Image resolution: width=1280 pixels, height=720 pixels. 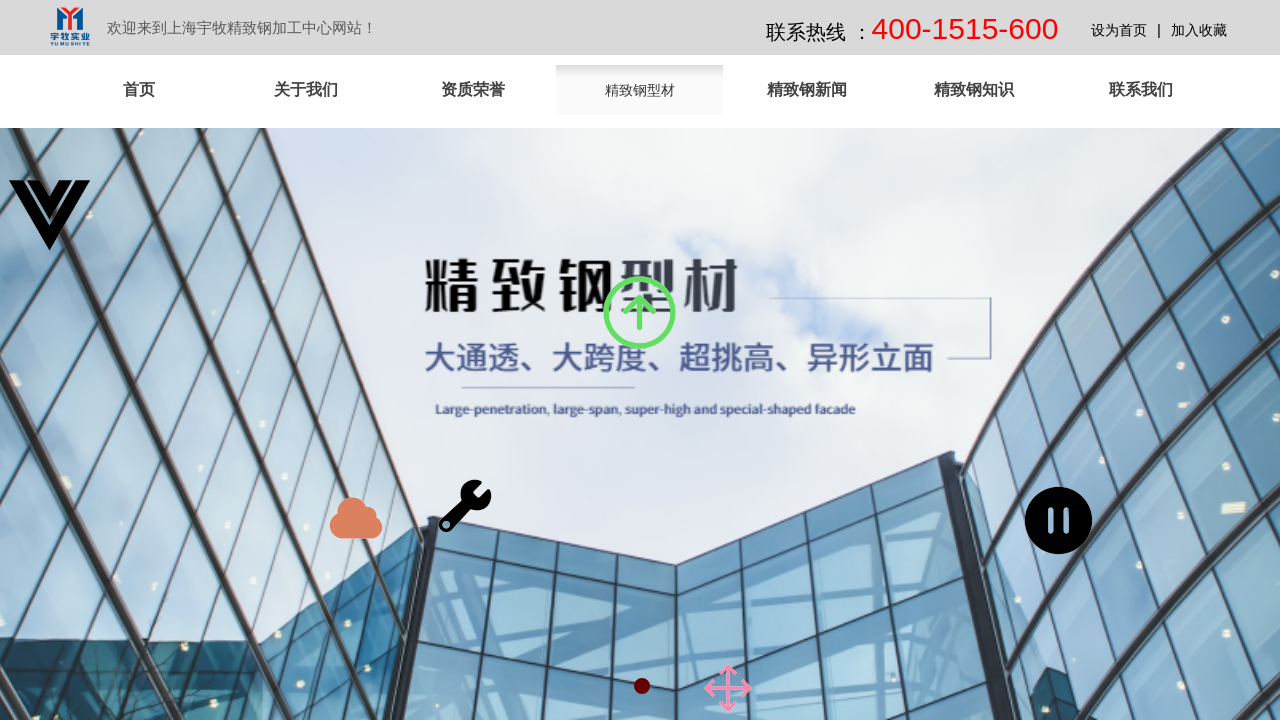 I want to click on access settings or configuration options, so click(x=465, y=506).